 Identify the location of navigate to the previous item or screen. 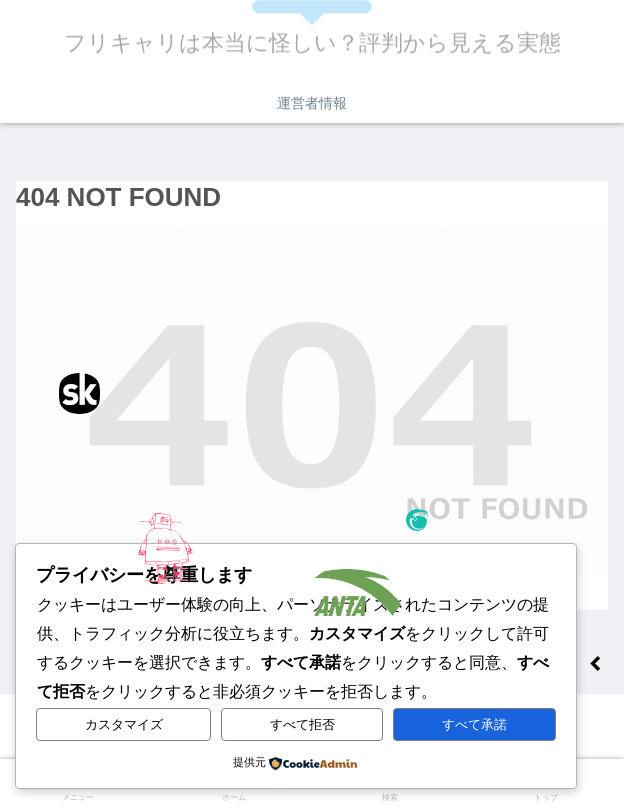
(595, 663).